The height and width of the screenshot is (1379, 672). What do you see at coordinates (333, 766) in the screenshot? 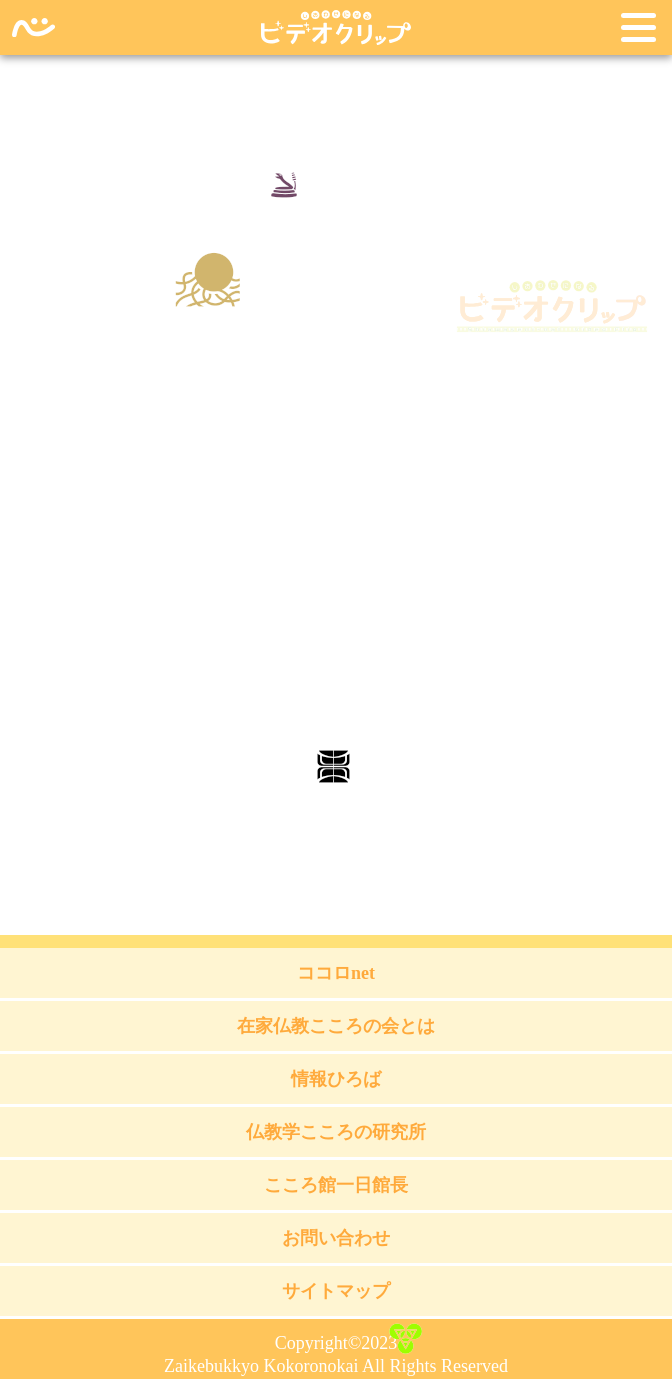
I see `decorative abstract game element or badge` at bounding box center [333, 766].